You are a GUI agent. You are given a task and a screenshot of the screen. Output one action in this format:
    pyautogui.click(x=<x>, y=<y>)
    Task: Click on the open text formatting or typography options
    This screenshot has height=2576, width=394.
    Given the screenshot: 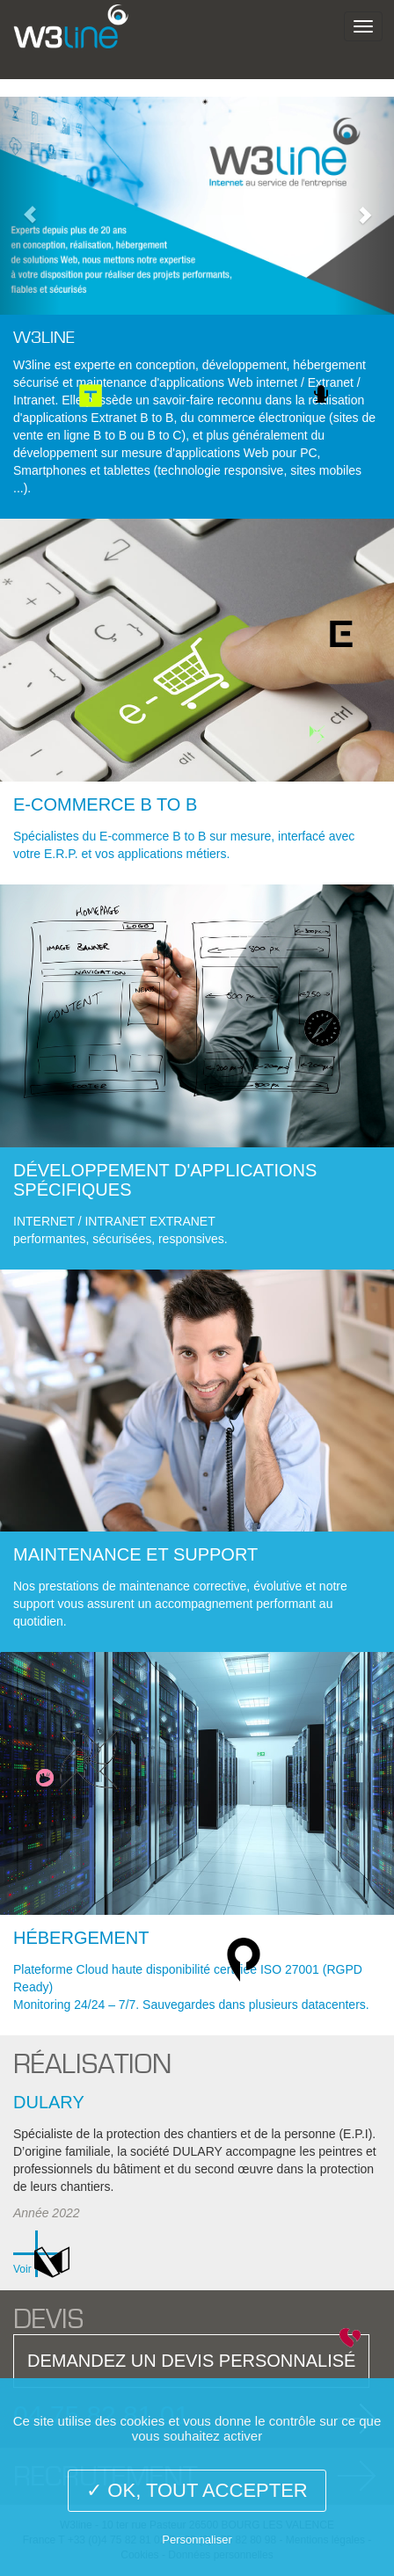 What is the action you would take?
    pyautogui.click(x=91, y=396)
    